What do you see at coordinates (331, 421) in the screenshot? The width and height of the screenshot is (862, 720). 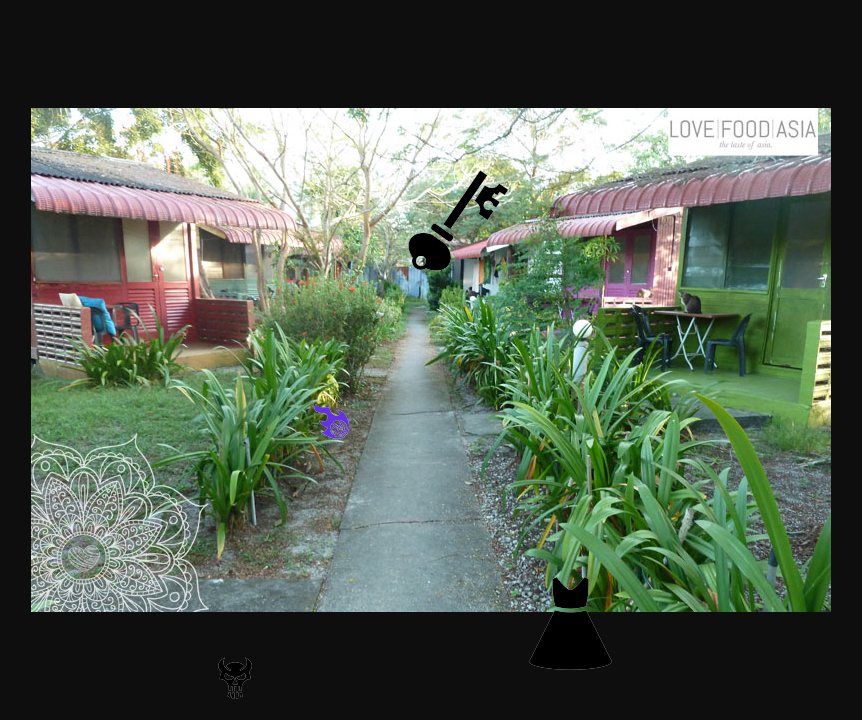 I see `fire-type attack or ability in a game` at bounding box center [331, 421].